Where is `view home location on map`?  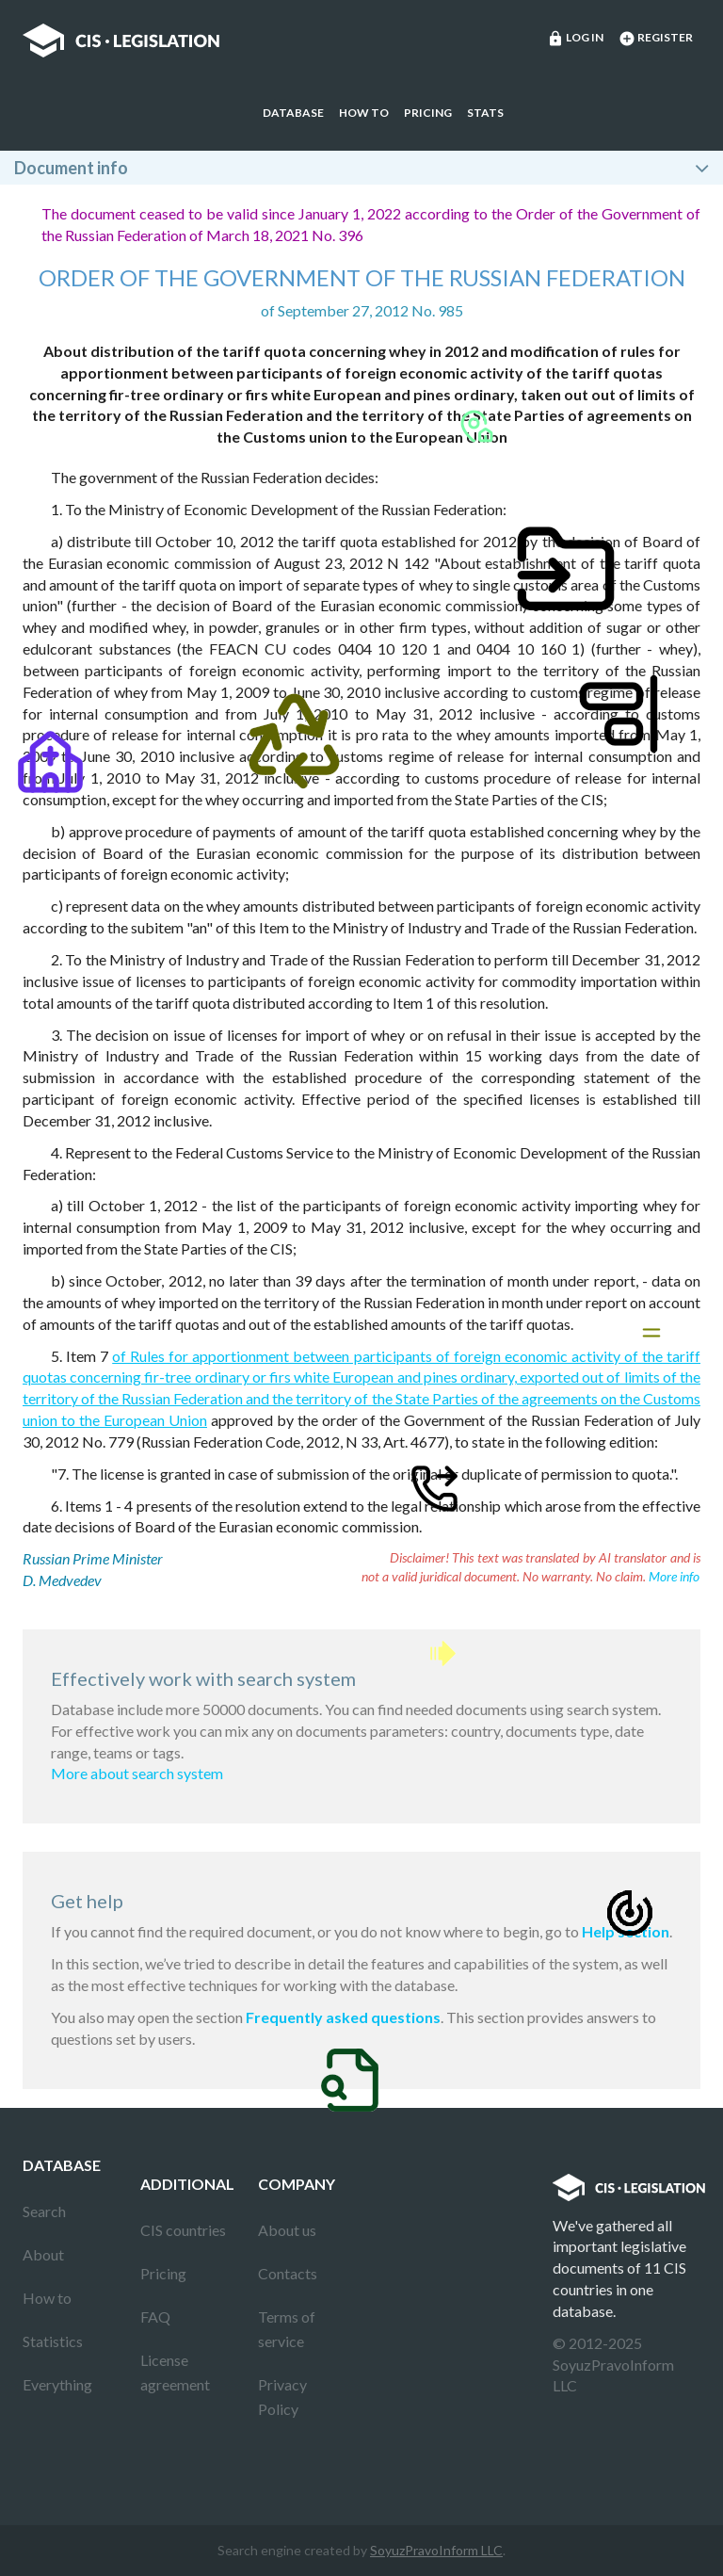
view home location on map is located at coordinates (476, 426).